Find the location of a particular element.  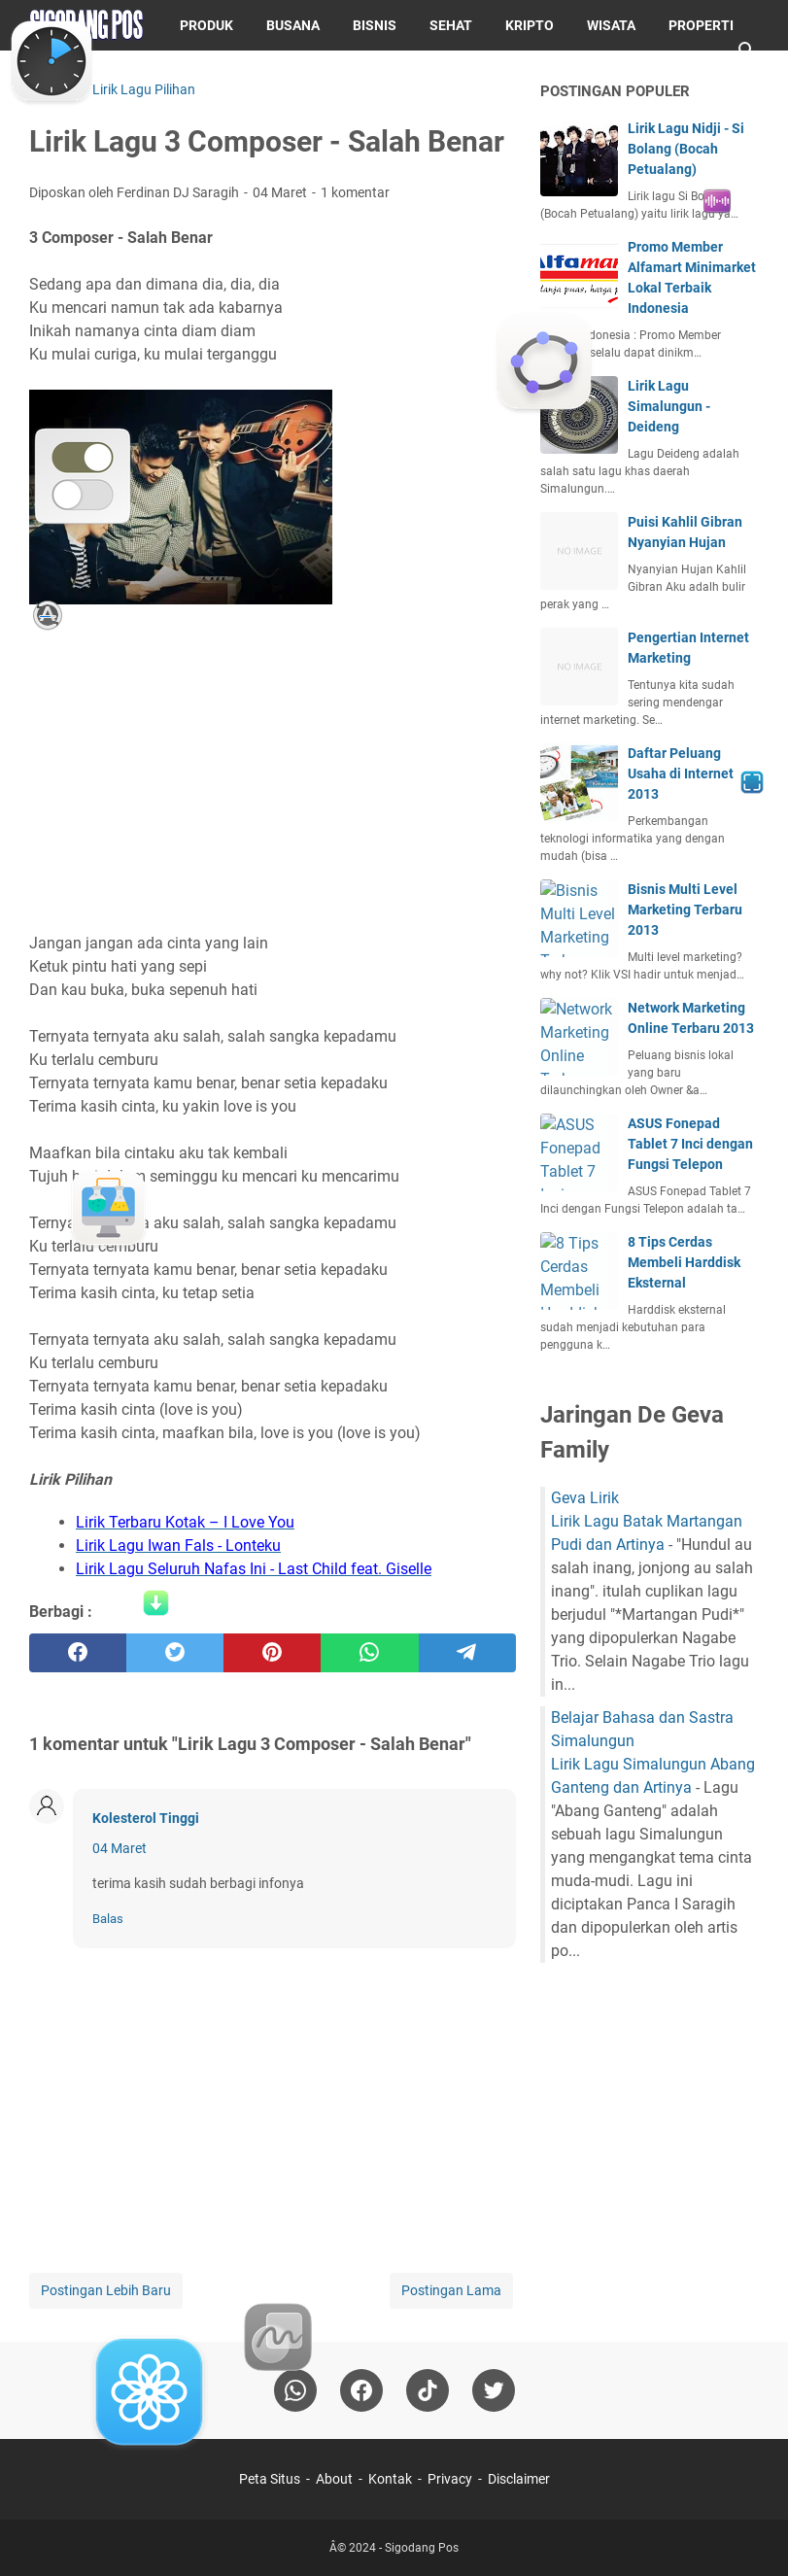

check for available software updates is located at coordinates (48, 615).